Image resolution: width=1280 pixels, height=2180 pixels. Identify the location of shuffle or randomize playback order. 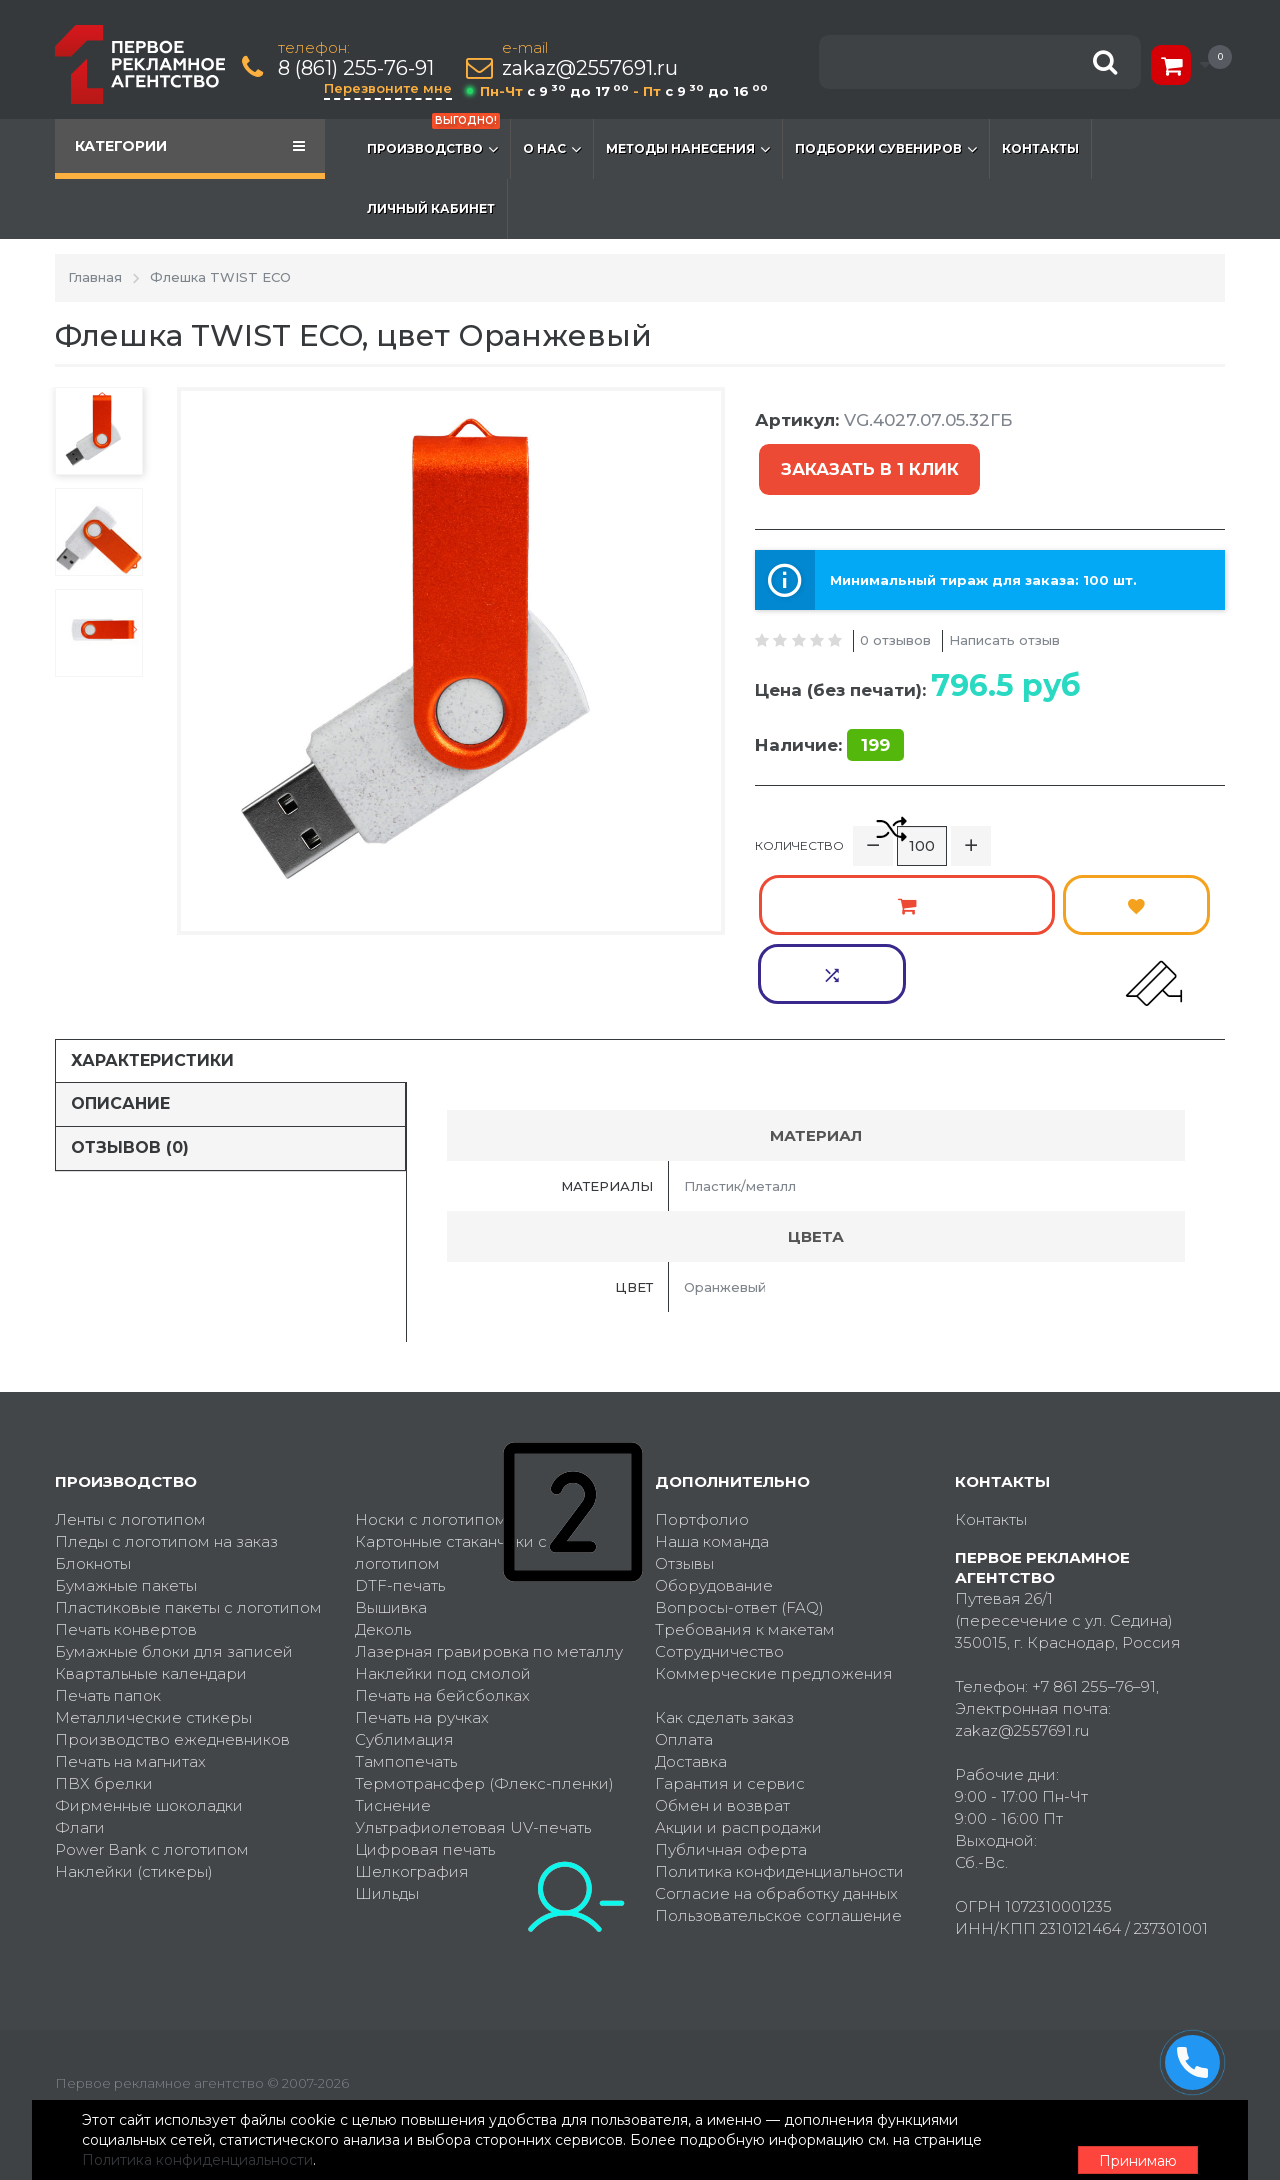
(891, 829).